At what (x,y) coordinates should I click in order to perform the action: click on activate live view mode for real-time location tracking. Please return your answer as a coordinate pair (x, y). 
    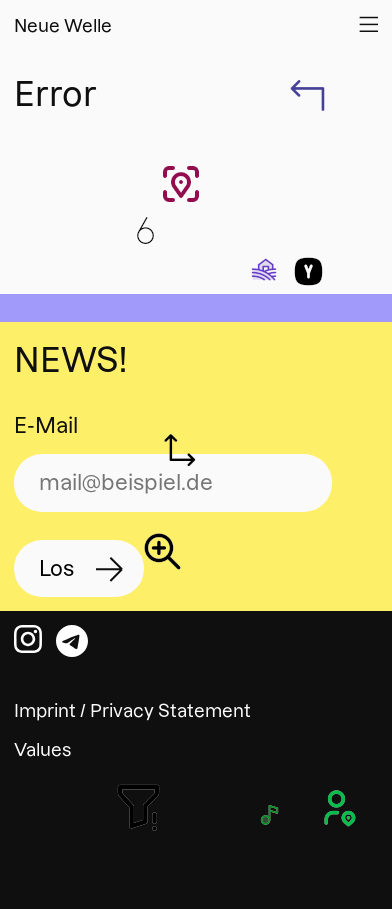
    Looking at the image, I should click on (181, 184).